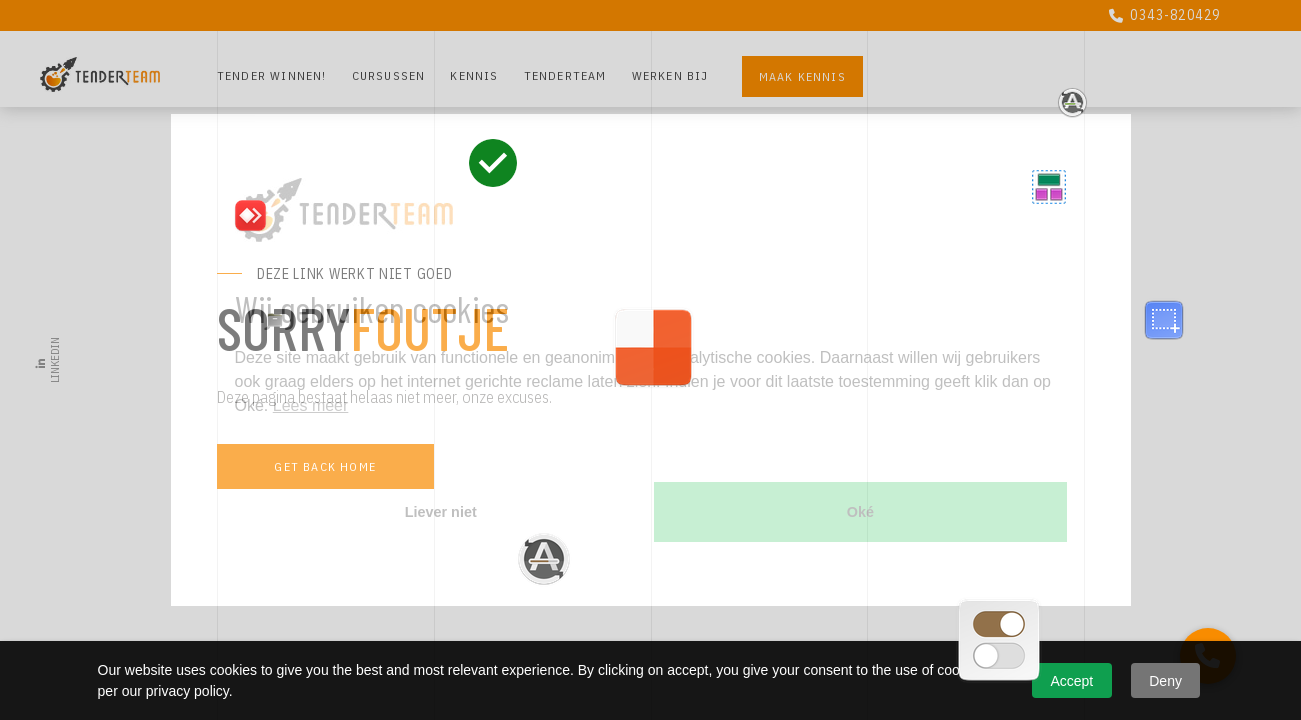 Image resolution: width=1301 pixels, height=720 pixels. What do you see at coordinates (493, 163) in the screenshot?
I see `confirm or approve an action` at bounding box center [493, 163].